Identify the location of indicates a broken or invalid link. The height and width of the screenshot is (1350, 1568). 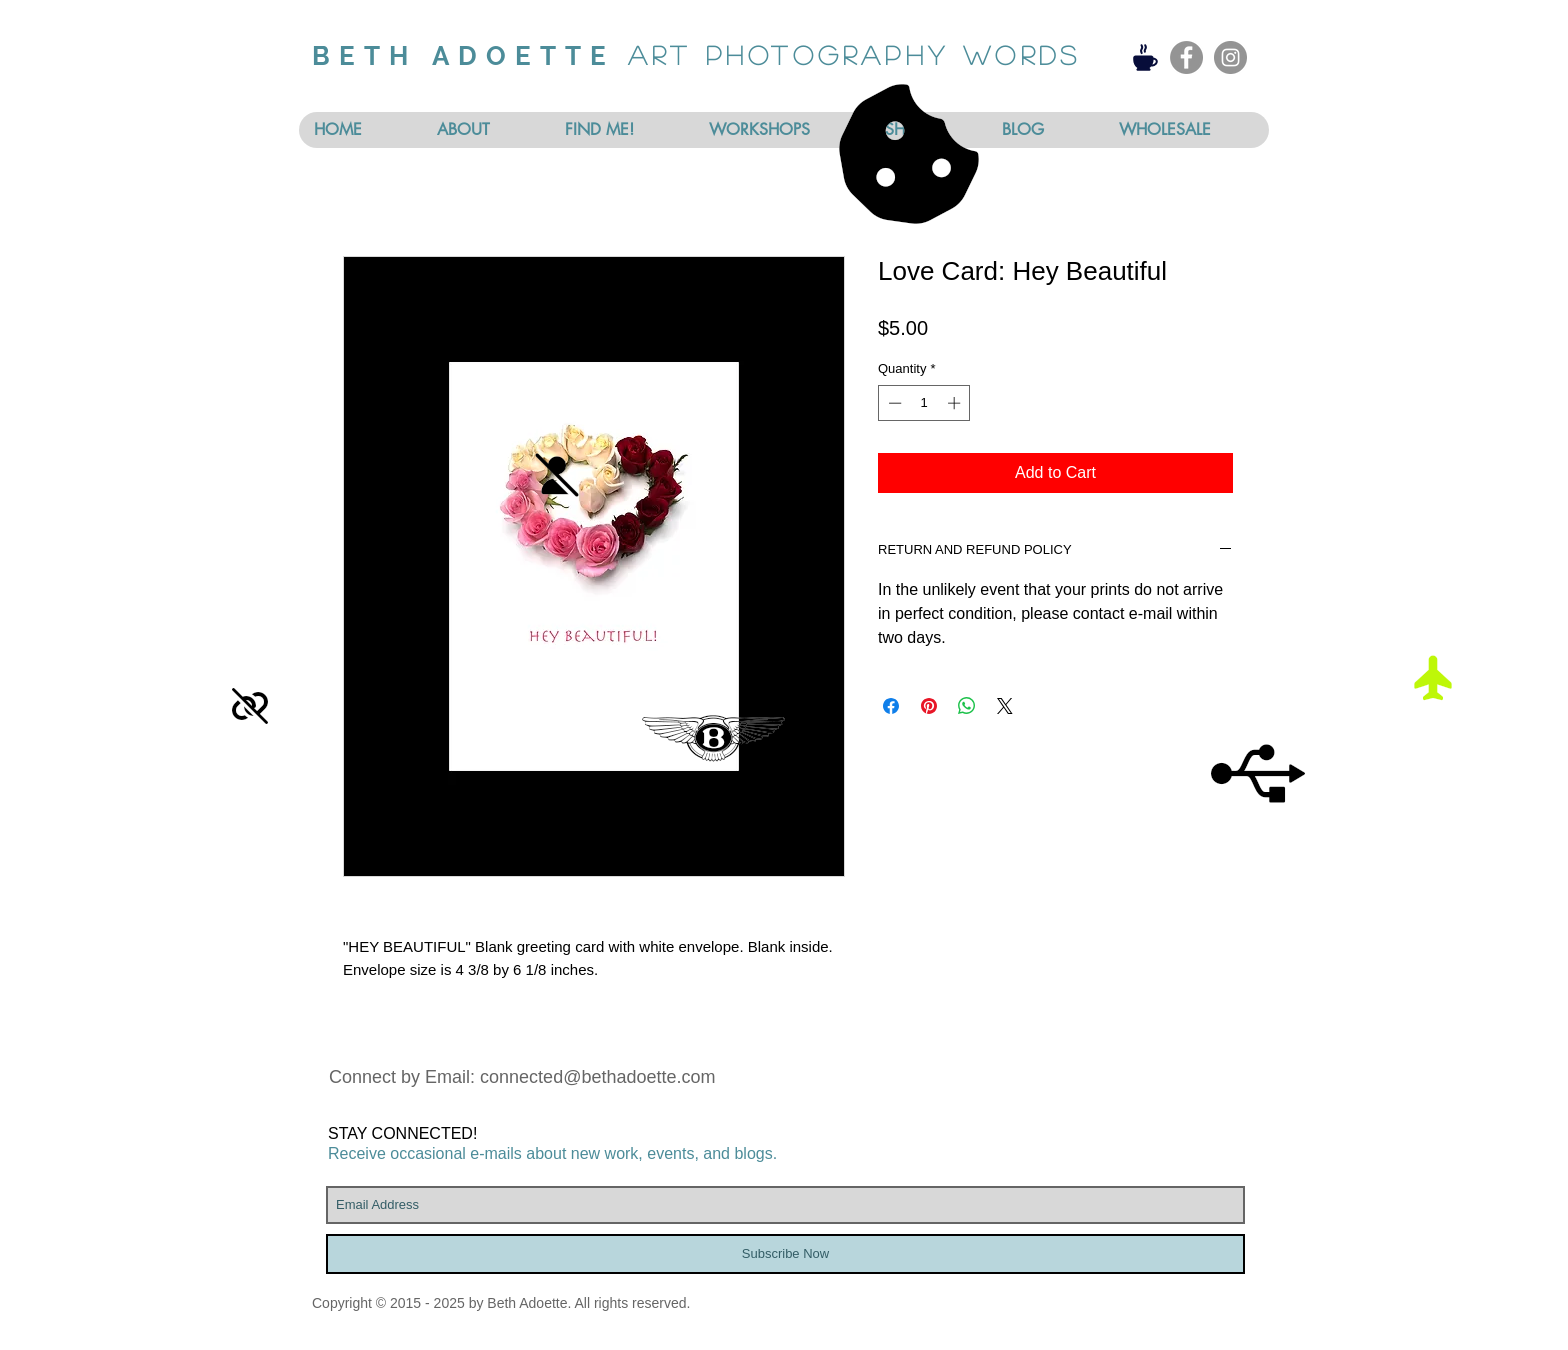
(250, 706).